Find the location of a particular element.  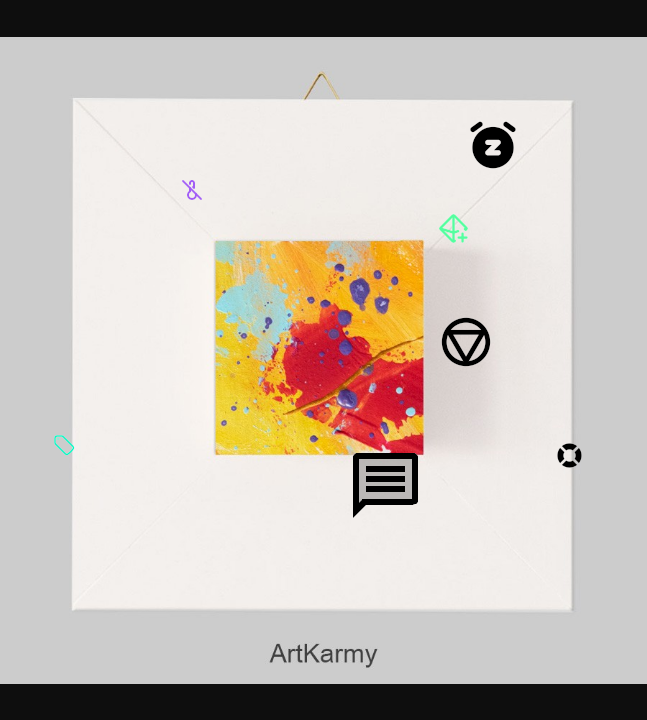

access help or support center is located at coordinates (569, 455).